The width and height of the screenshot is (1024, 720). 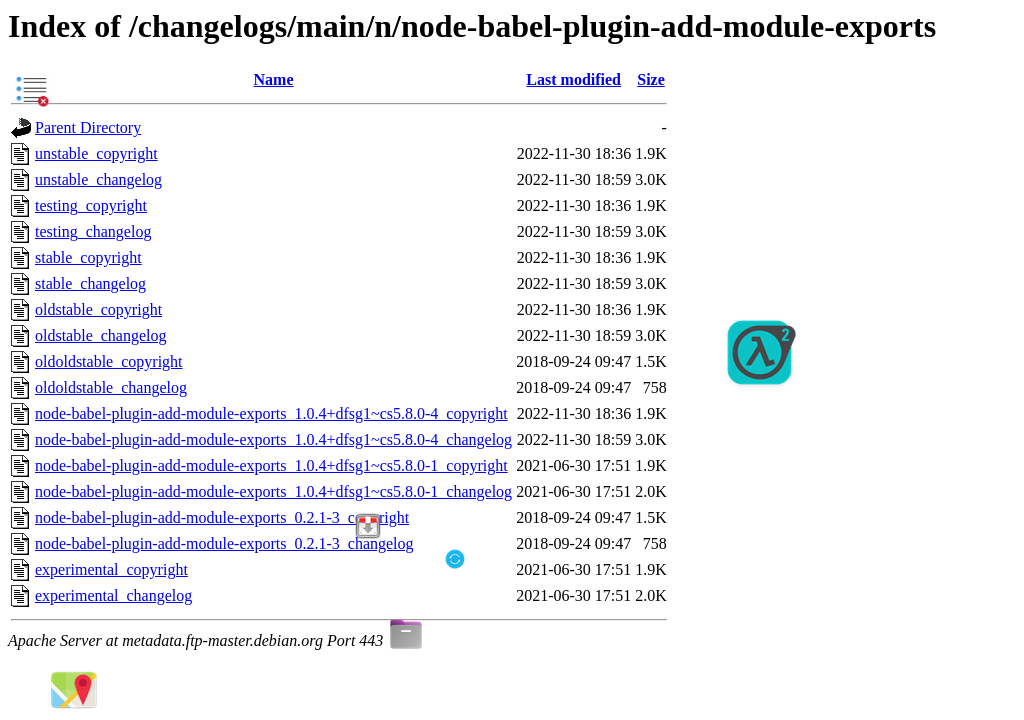 What do you see at coordinates (406, 634) in the screenshot?
I see `open the file manager application` at bounding box center [406, 634].